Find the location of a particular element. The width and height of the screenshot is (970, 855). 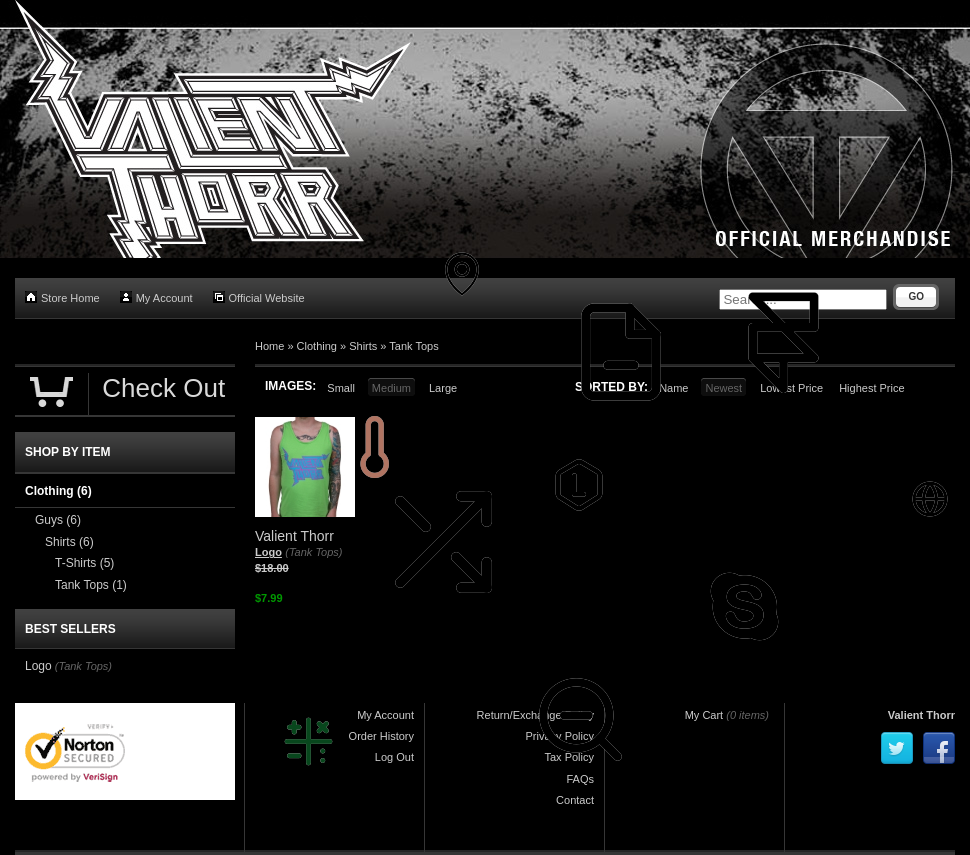

switch to a different language or region is located at coordinates (930, 499).